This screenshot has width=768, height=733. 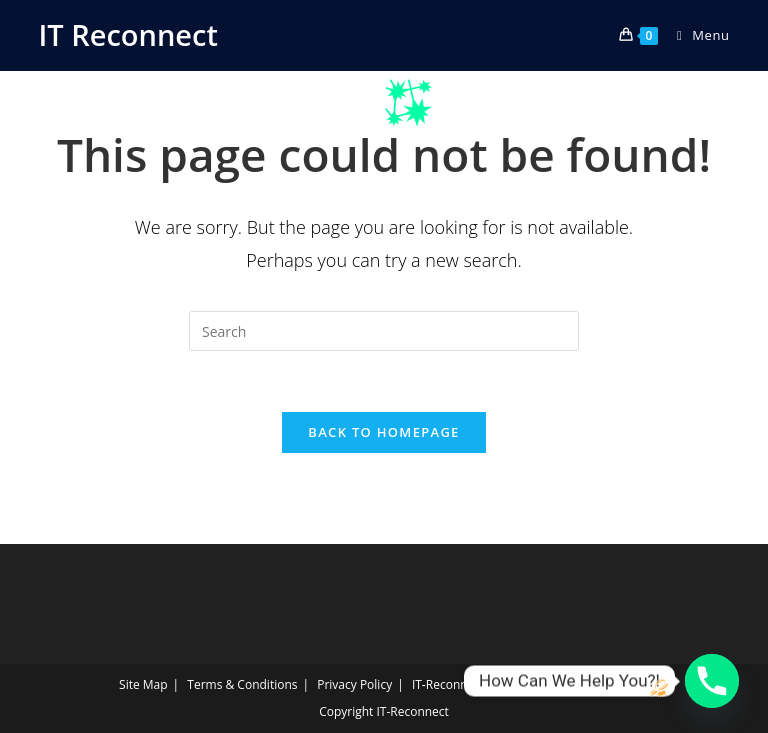 I want to click on indicates laser or energy weapon effect, so click(x=409, y=103).